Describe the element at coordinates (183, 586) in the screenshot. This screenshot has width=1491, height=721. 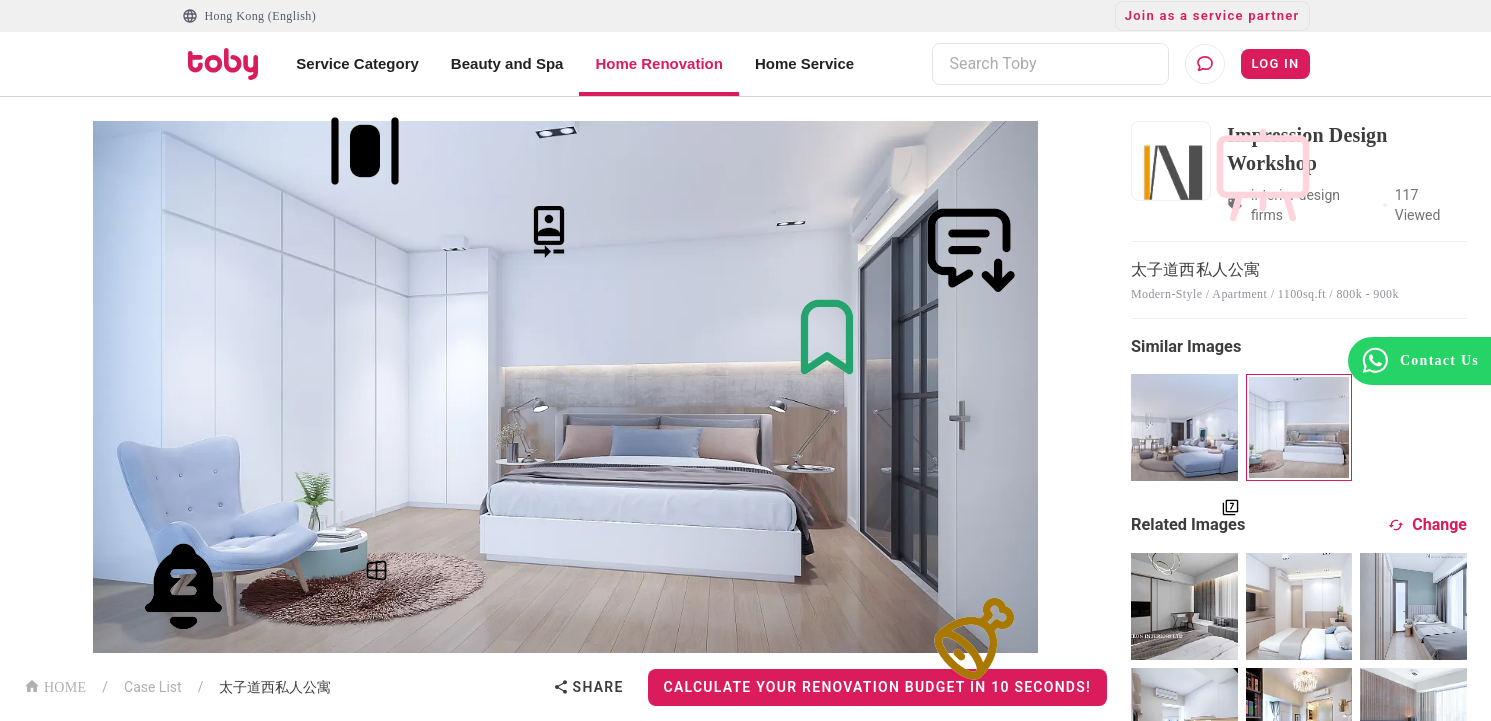
I see `mute notifications or enable do not disturb mode` at that location.